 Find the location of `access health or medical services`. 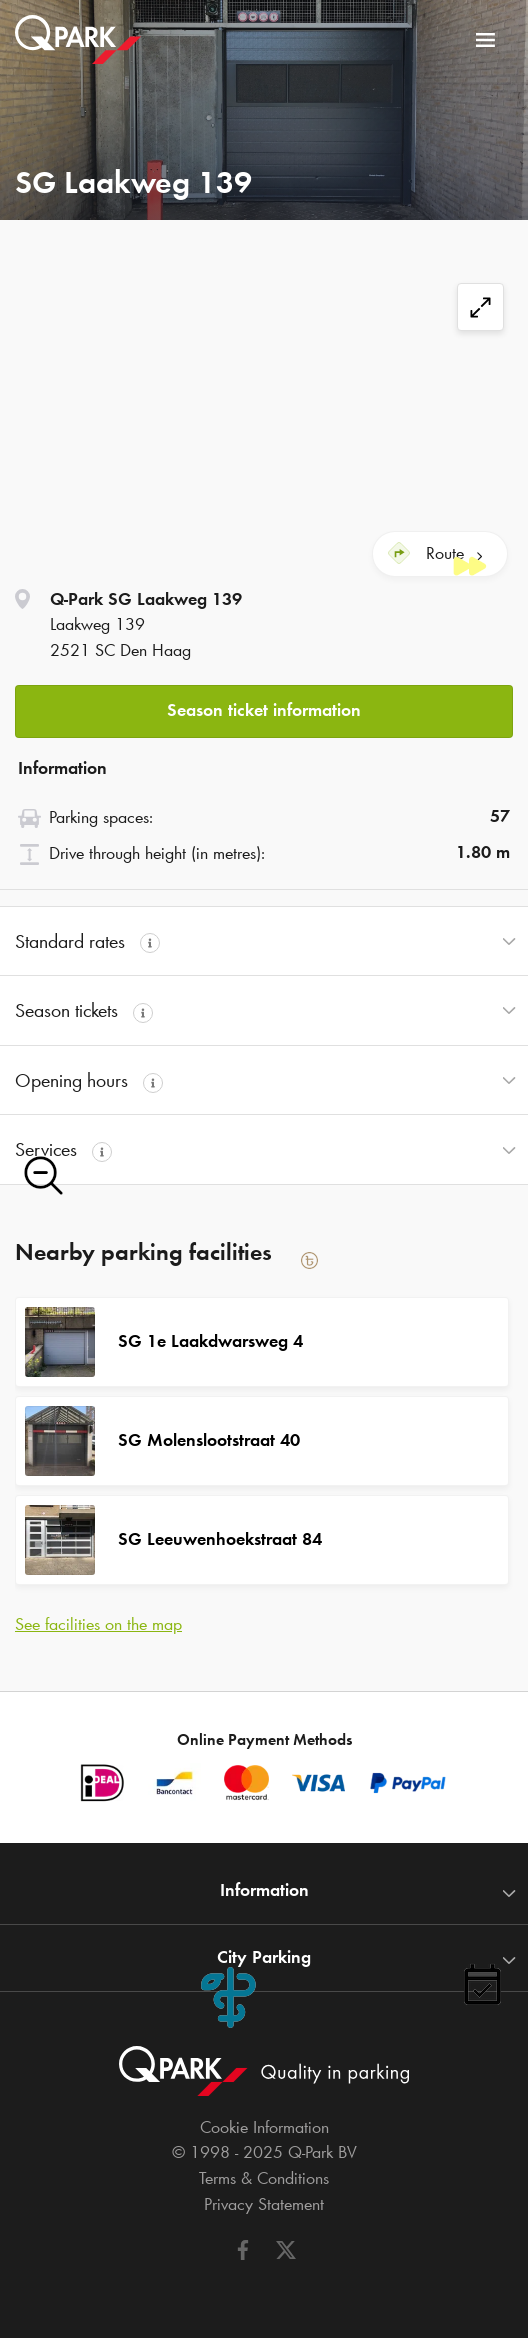

access health or medical services is located at coordinates (230, 1997).